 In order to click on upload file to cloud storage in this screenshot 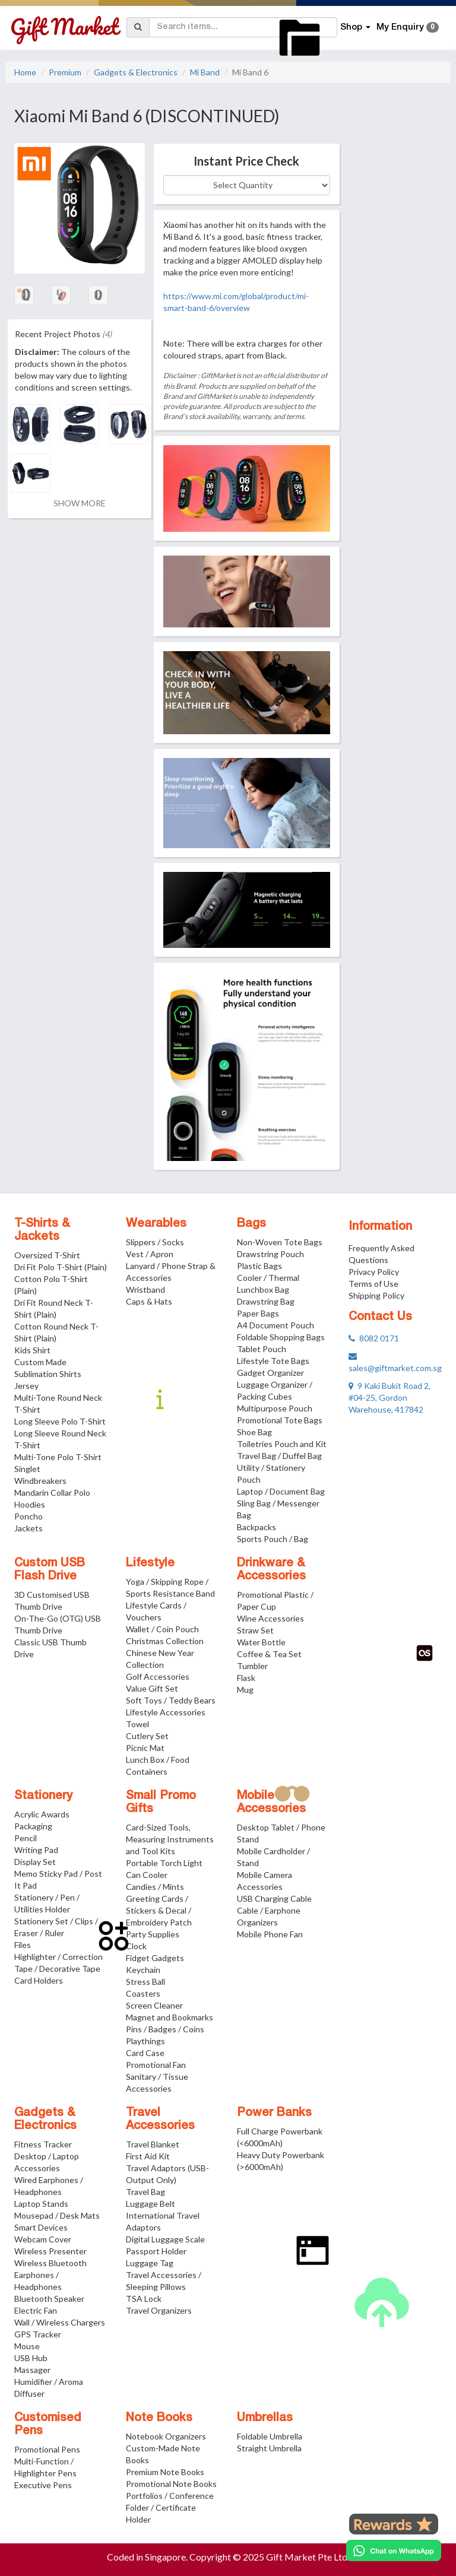, I will do `click(382, 2302)`.